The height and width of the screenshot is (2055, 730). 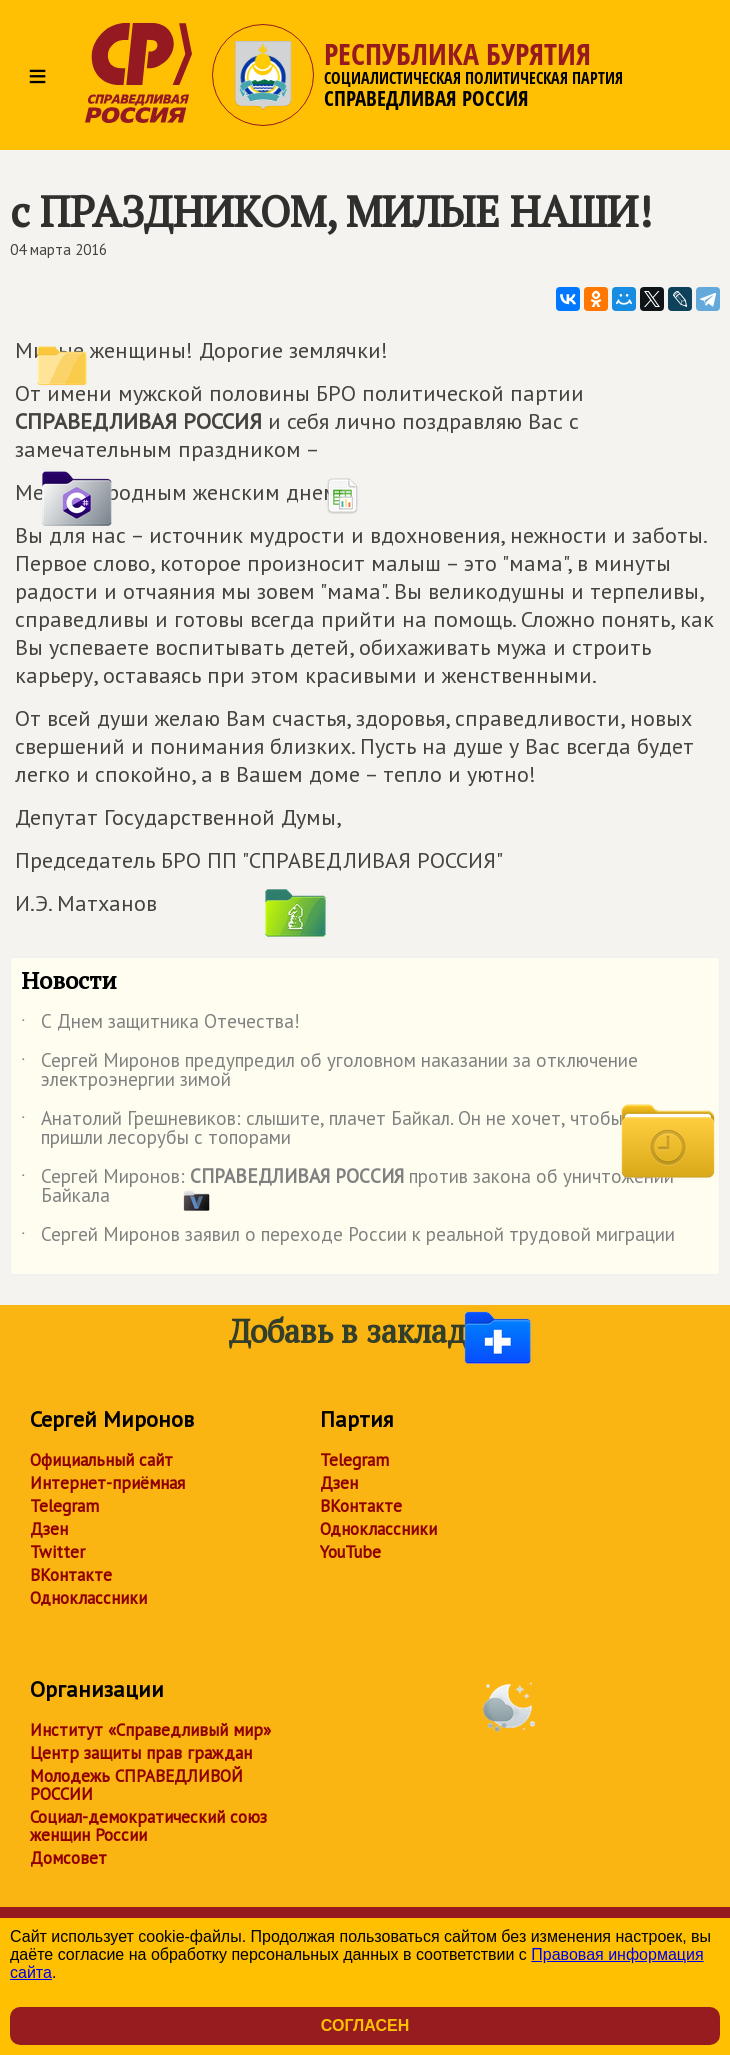 I want to click on open folder containing pixel art or retro-style files, so click(x=62, y=367).